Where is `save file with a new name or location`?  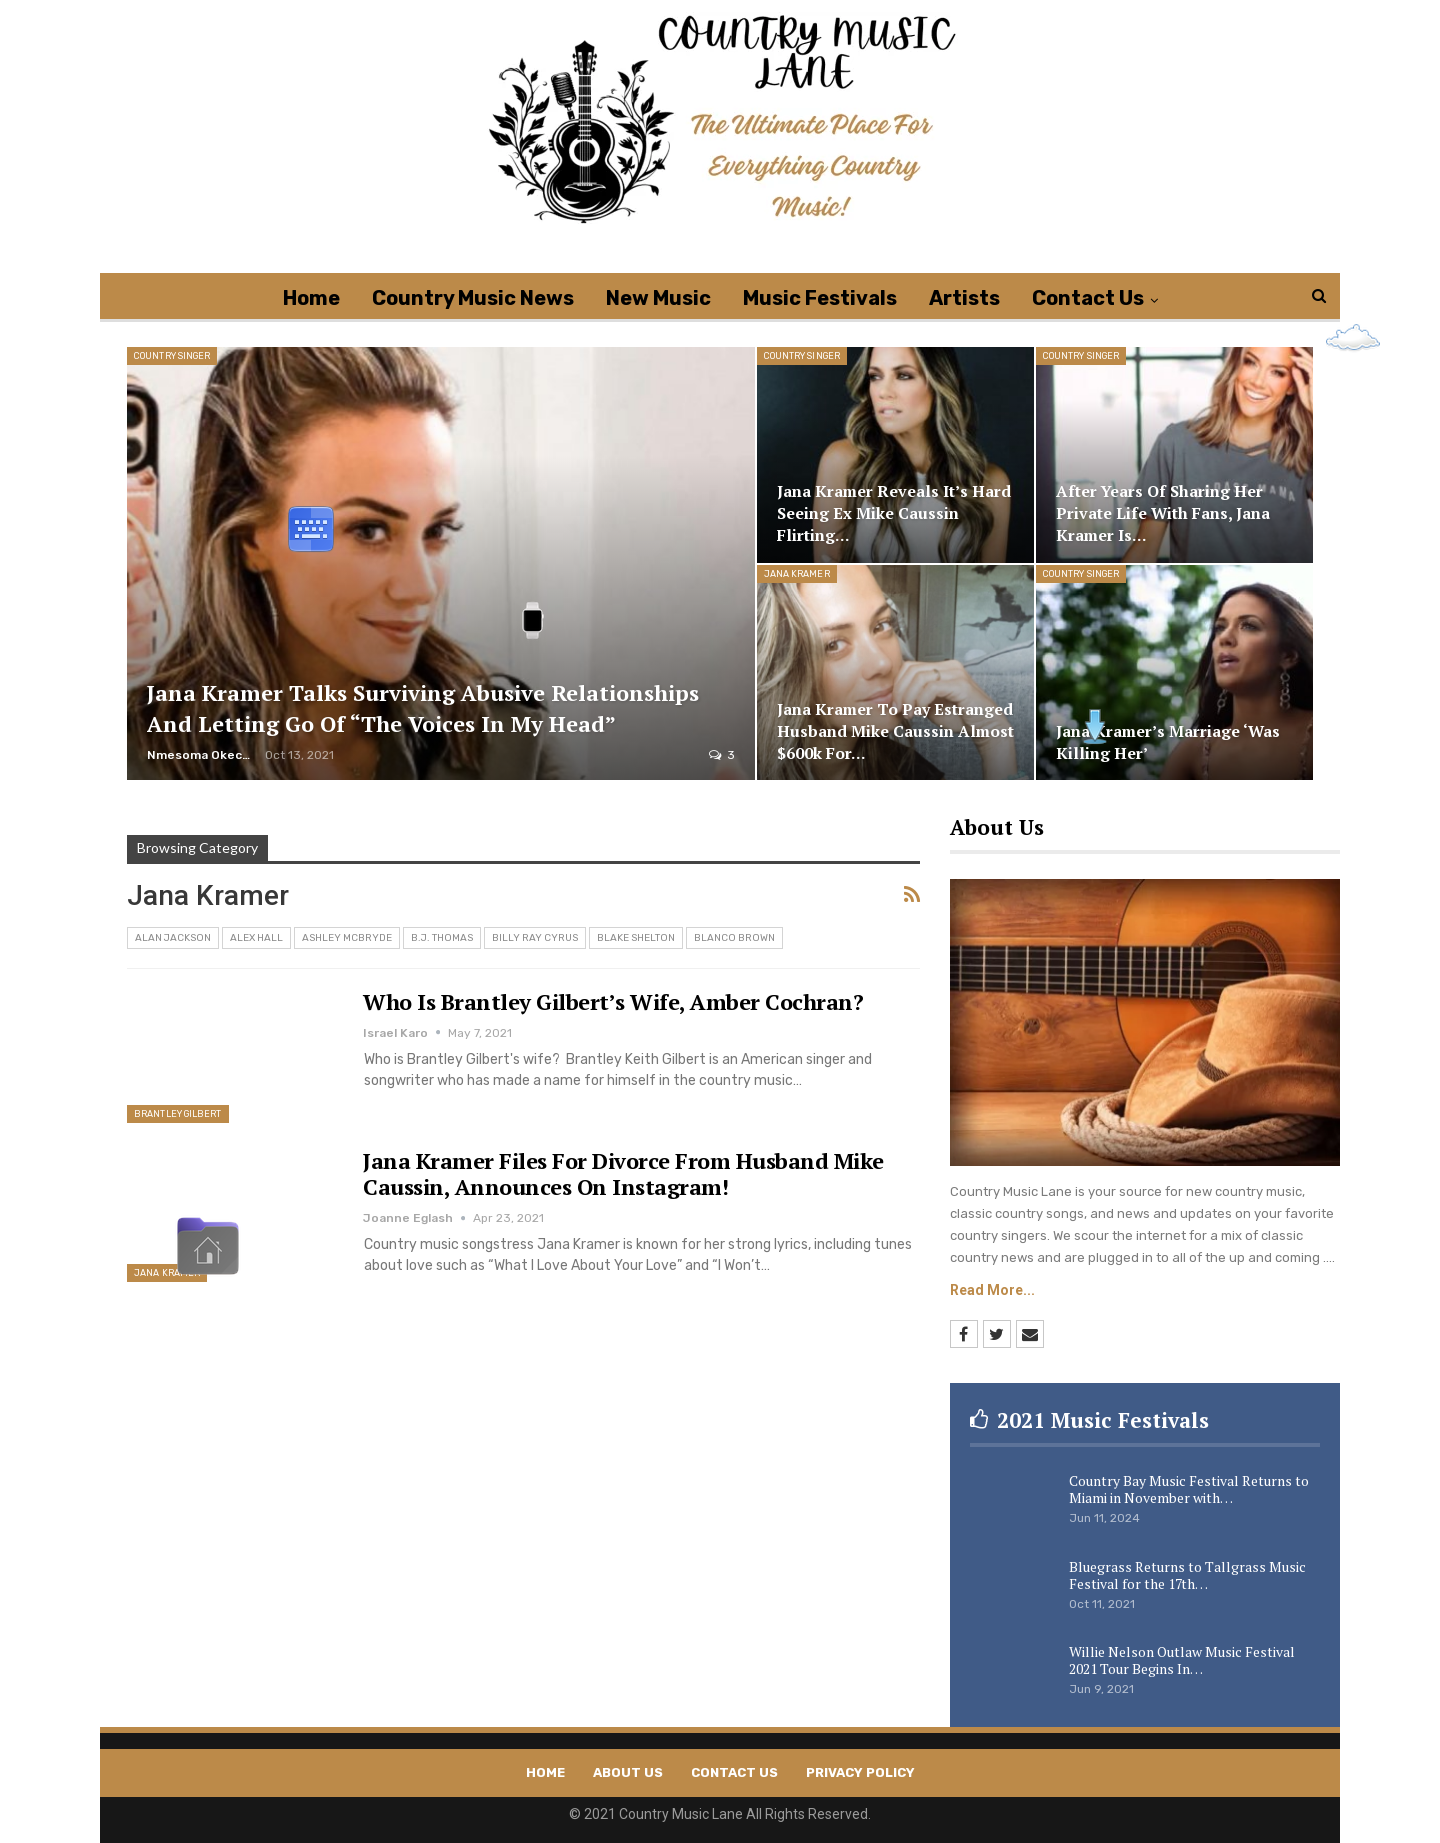 save file with a new name or location is located at coordinates (1095, 727).